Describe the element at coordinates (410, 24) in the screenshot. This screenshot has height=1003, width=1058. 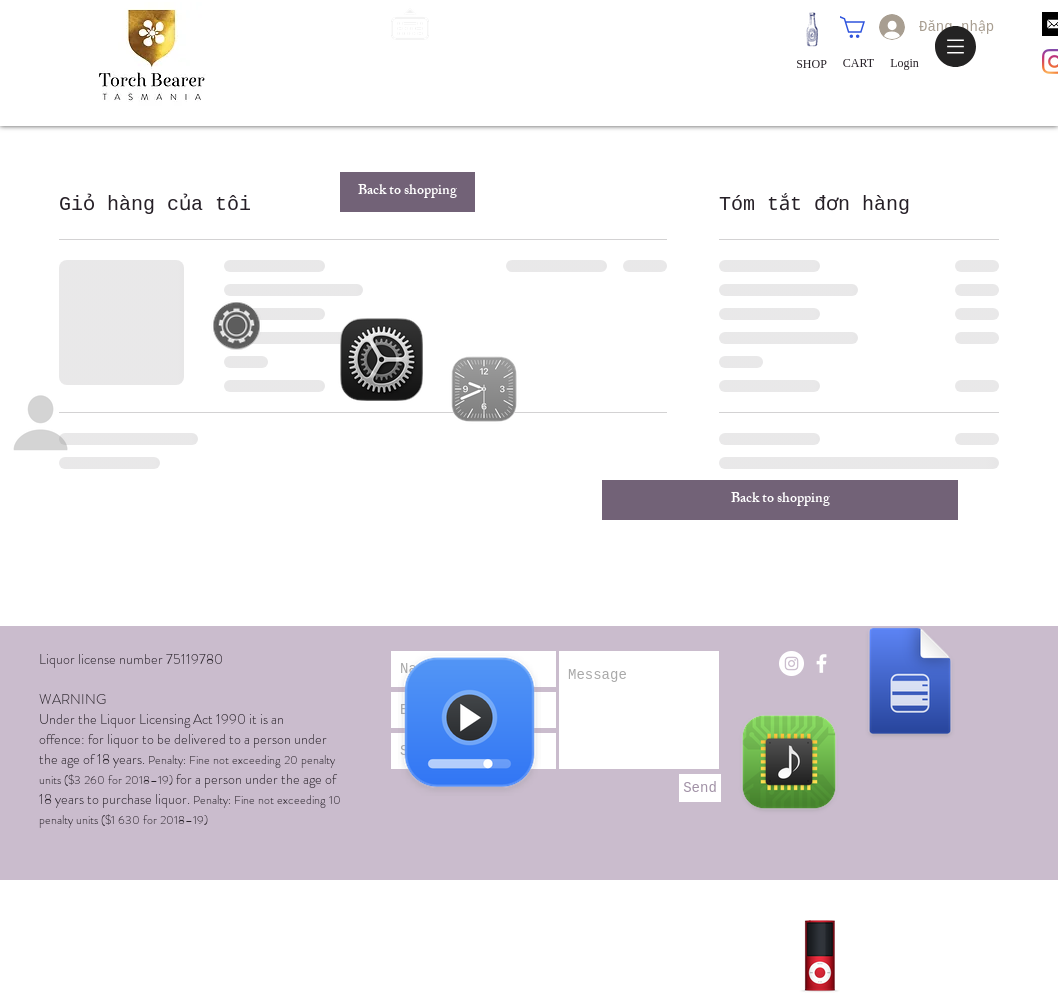
I see `show virtual keyboard` at that location.